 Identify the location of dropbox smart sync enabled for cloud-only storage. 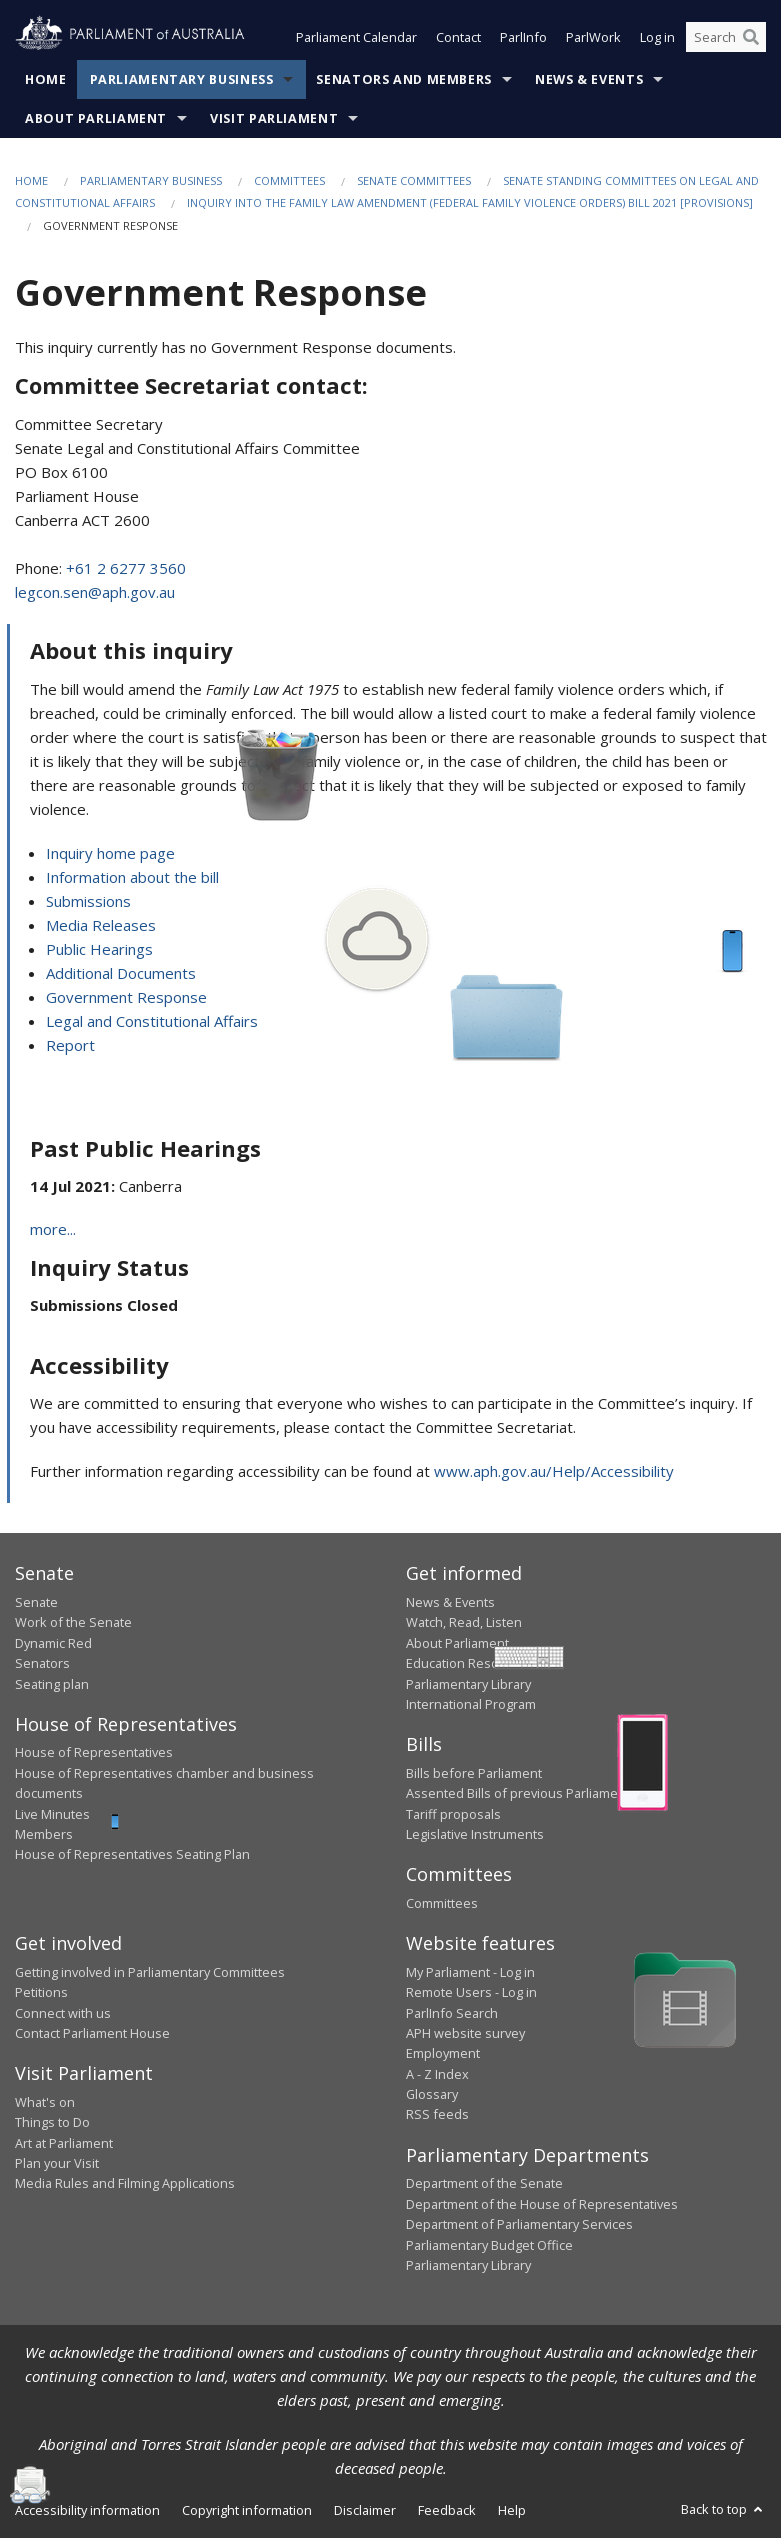
(377, 939).